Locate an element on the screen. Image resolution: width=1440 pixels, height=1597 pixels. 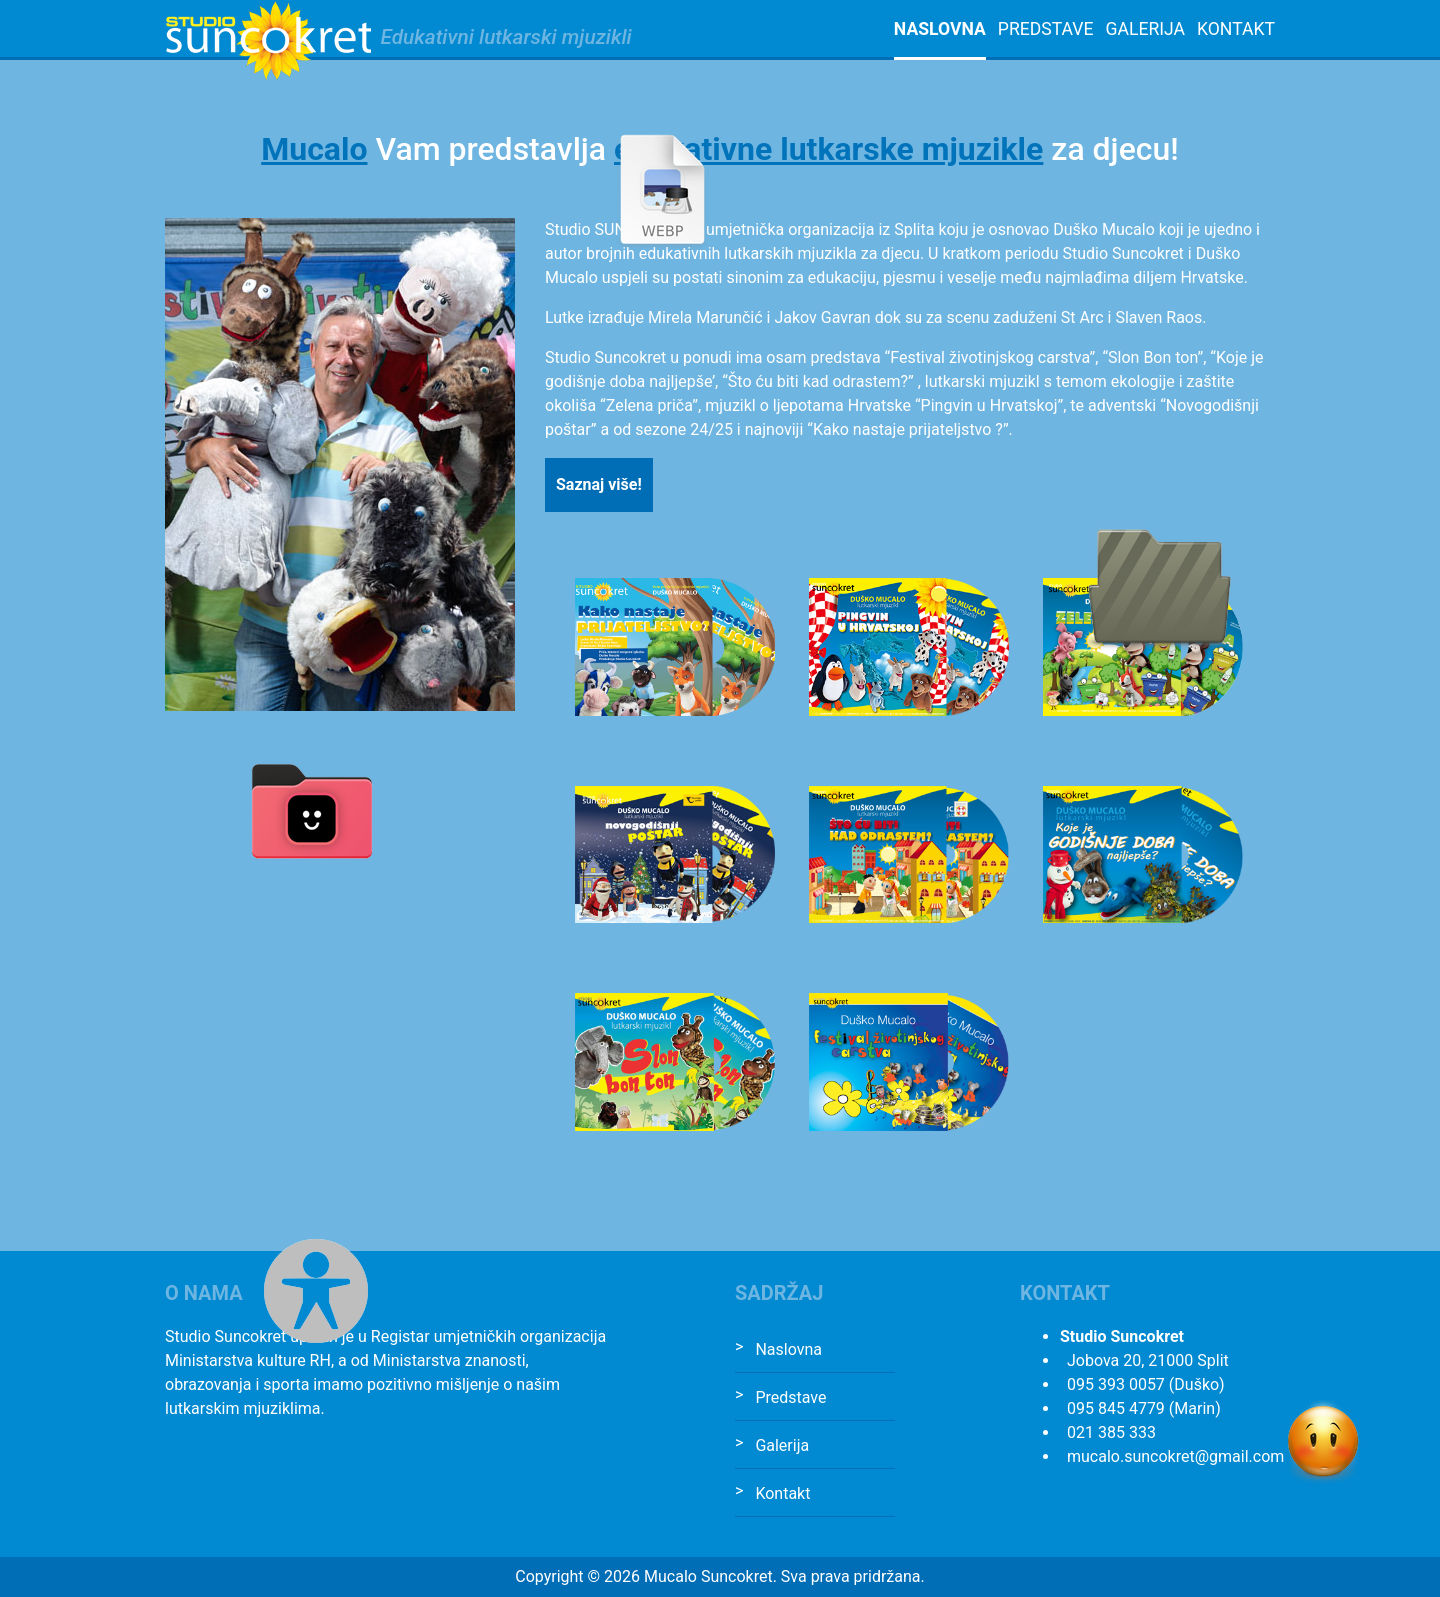
access help documentation is located at coordinates (961, 809).